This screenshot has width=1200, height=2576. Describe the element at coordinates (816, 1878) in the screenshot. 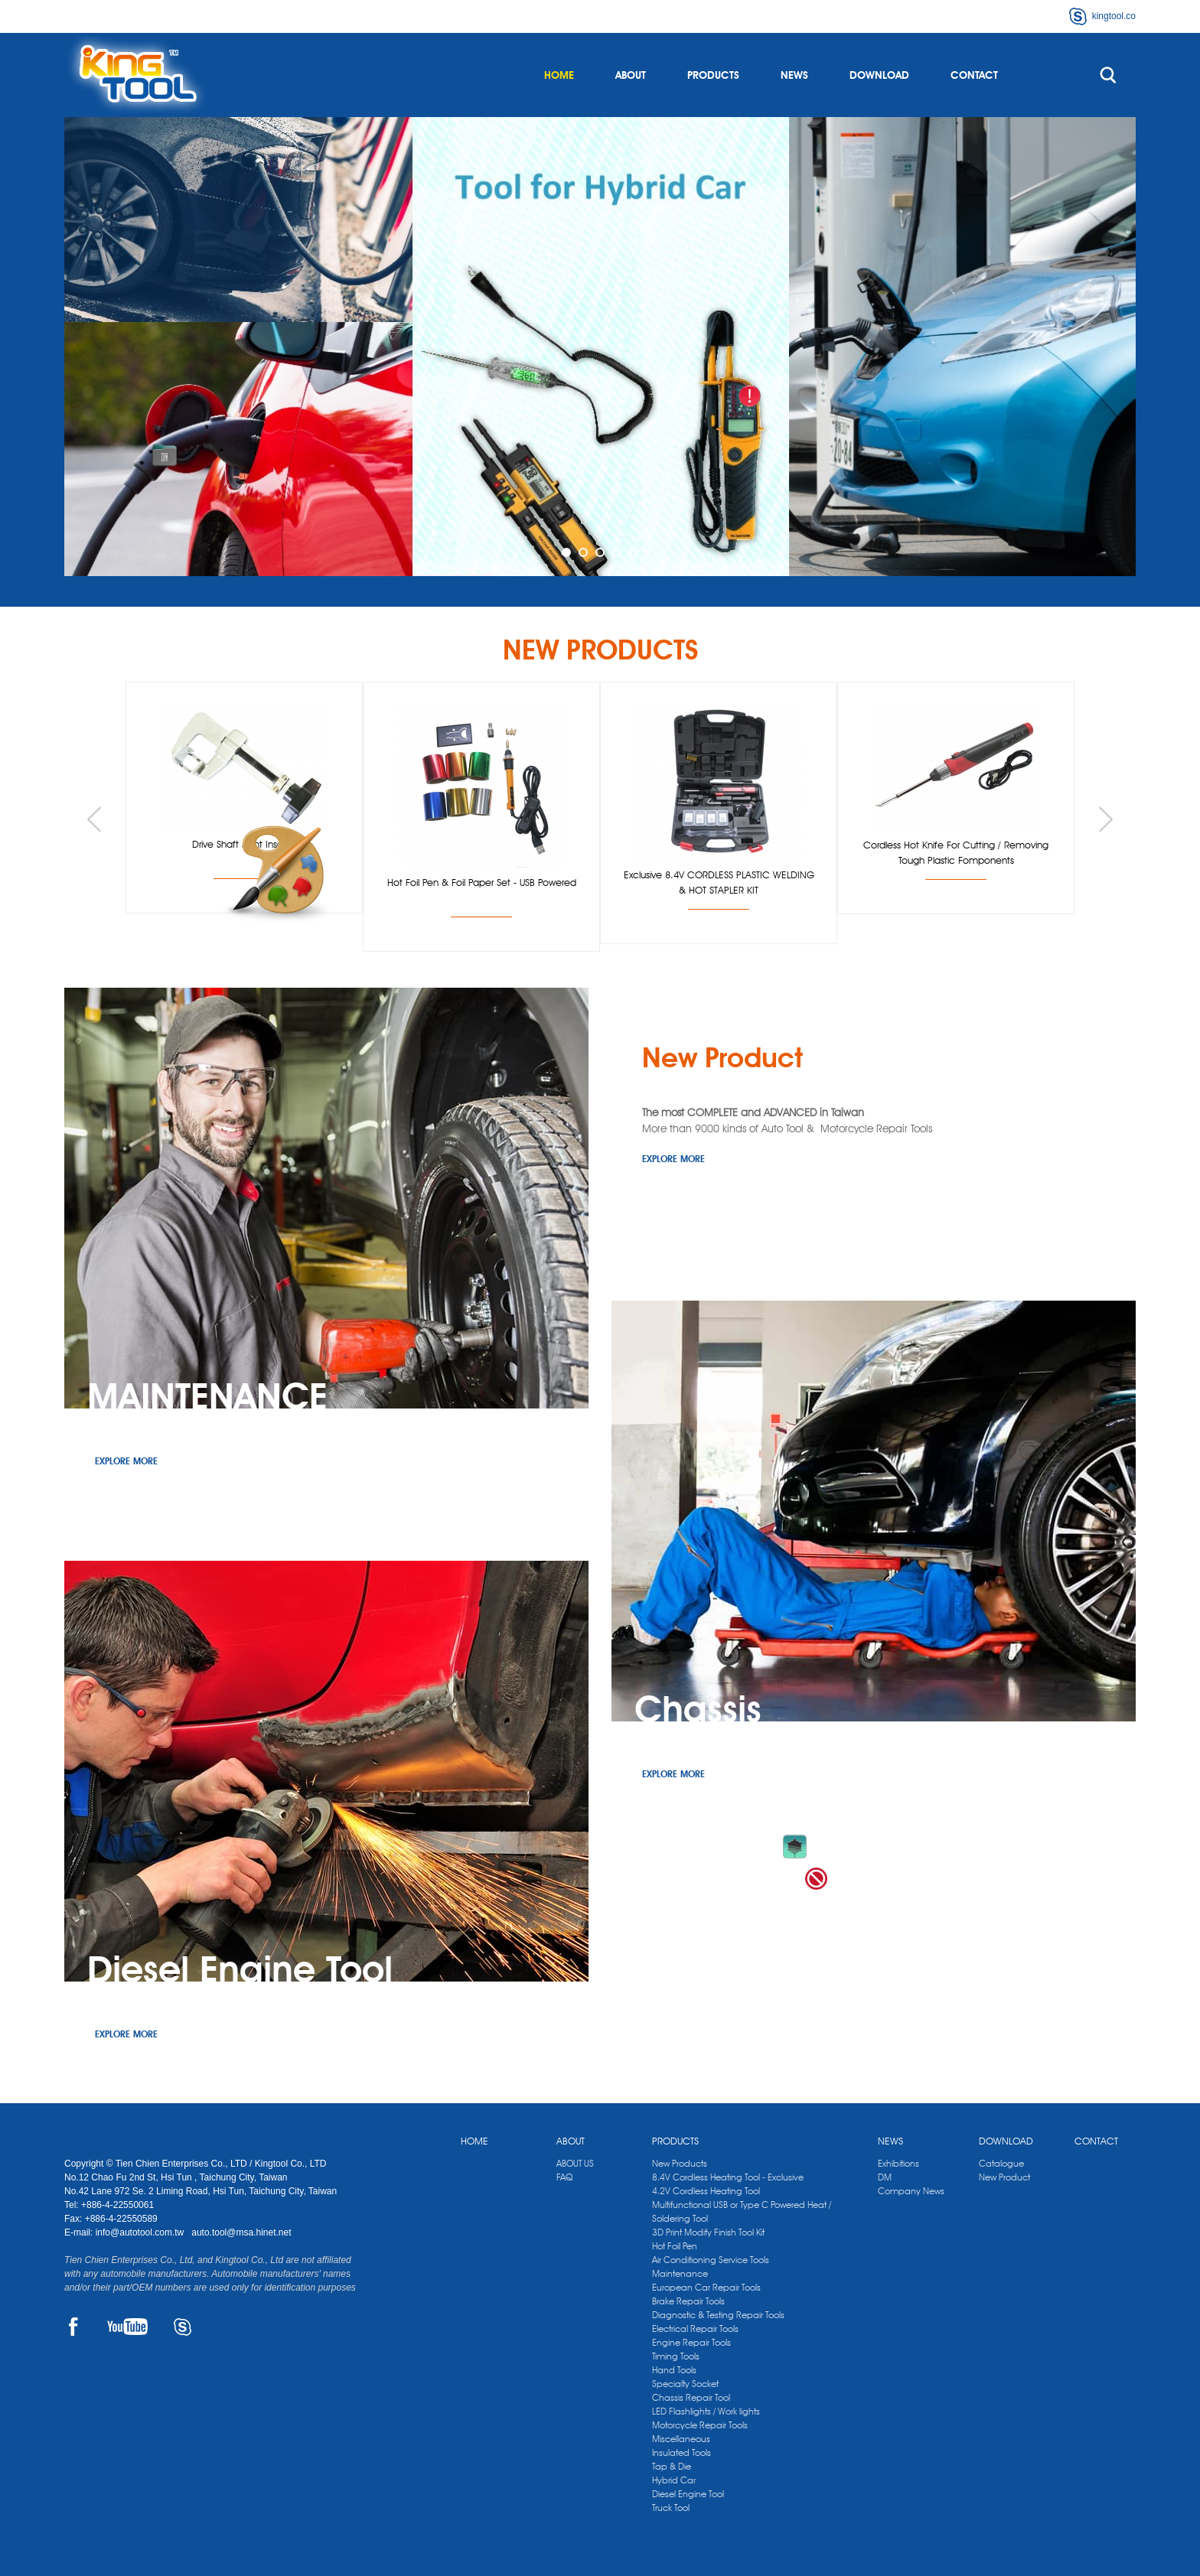

I see `delete selected email message` at that location.